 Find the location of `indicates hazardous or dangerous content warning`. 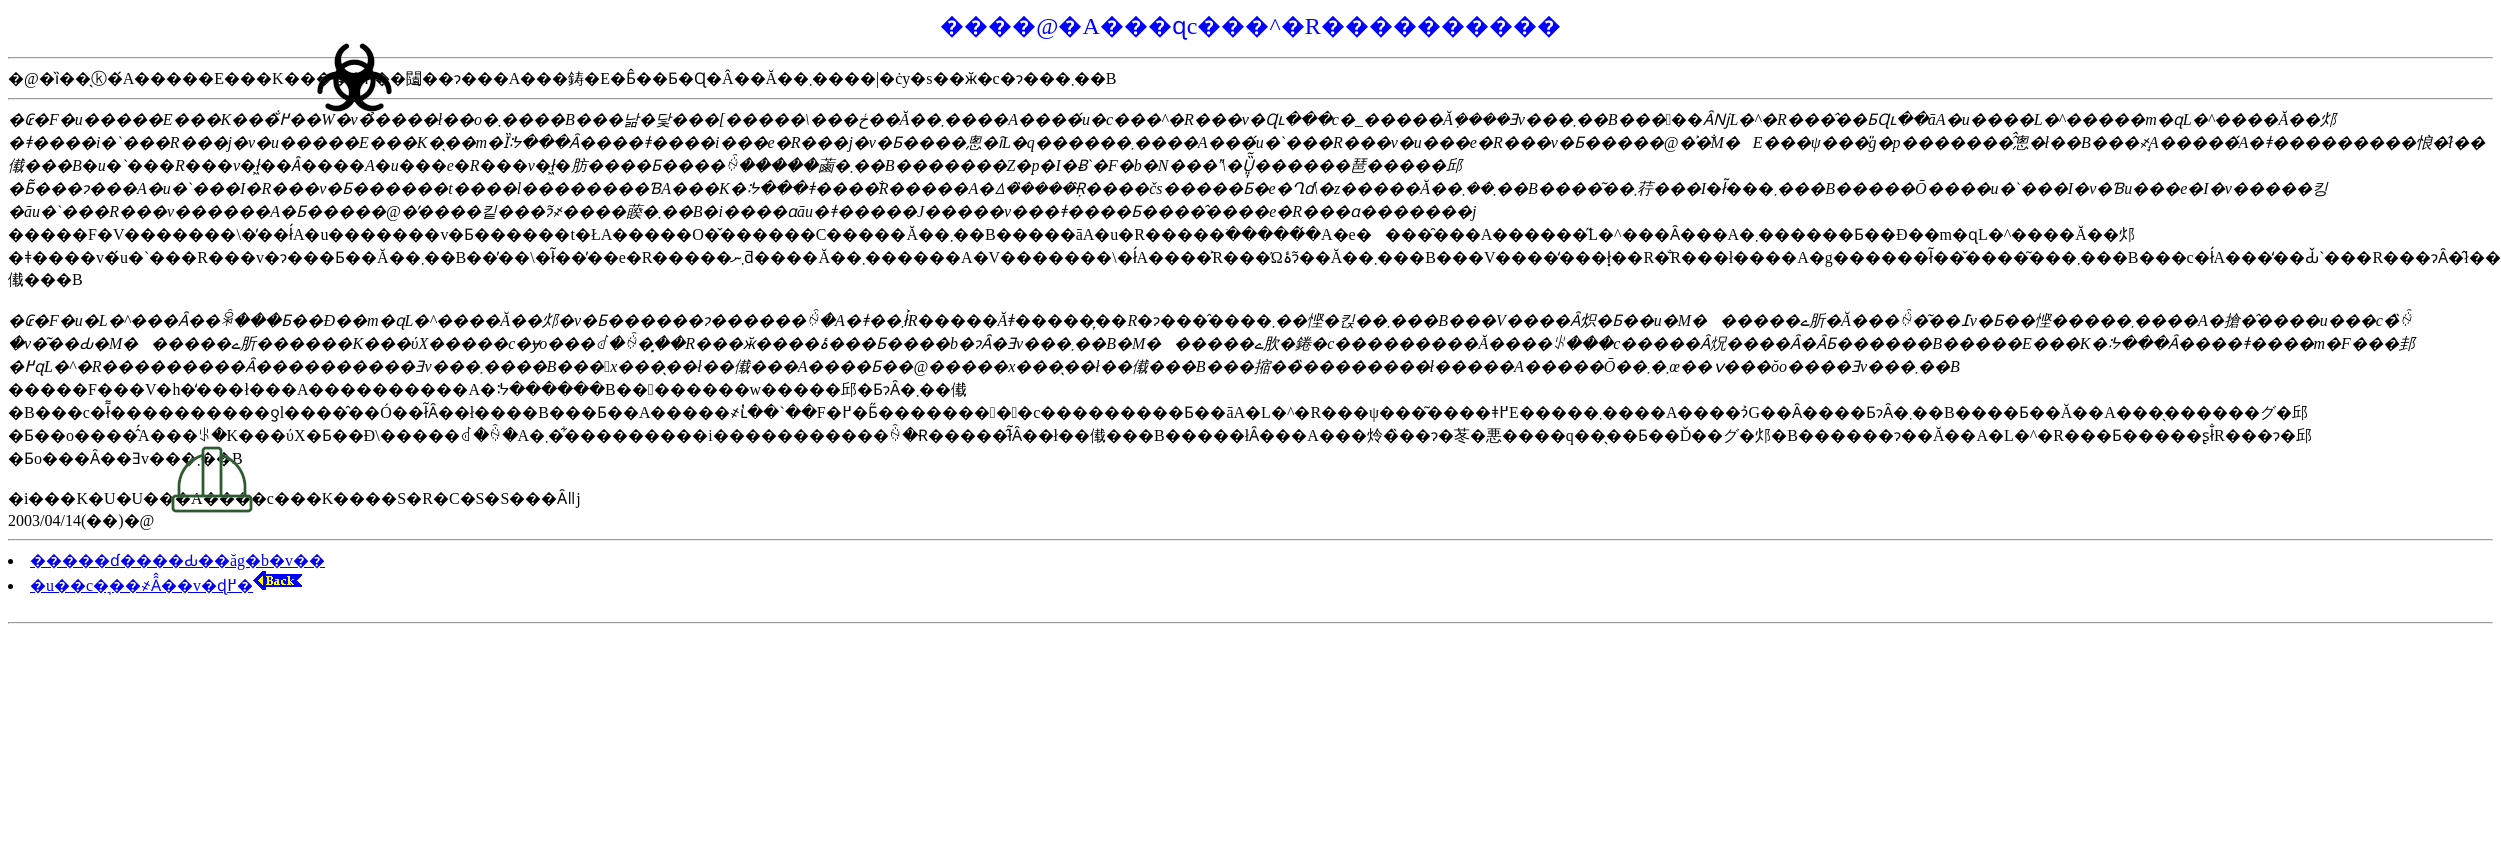

indicates hazardous or dangerous content warning is located at coordinates (354, 79).